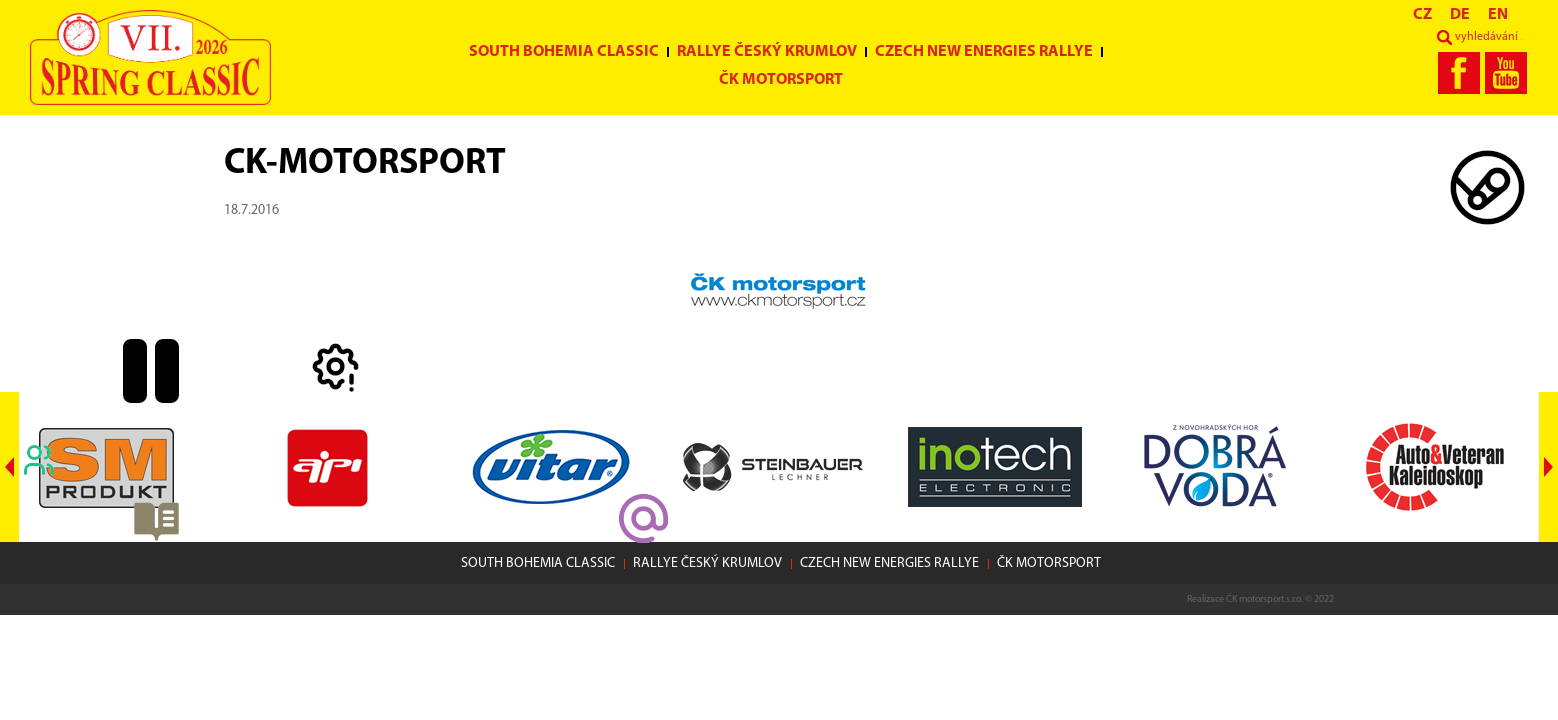  What do you see at coordinates (1487, 187) in the screenshot?
I see `open Steam gaming platform` at bounding box center [1487, 187].